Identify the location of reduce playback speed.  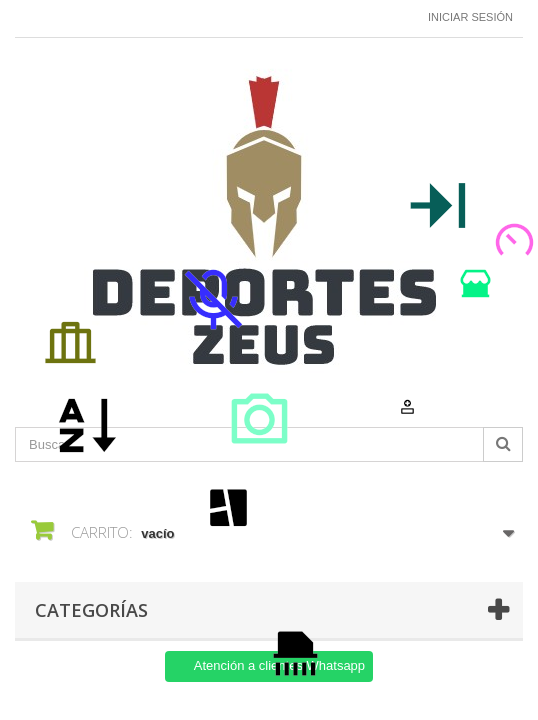
(514, 240).